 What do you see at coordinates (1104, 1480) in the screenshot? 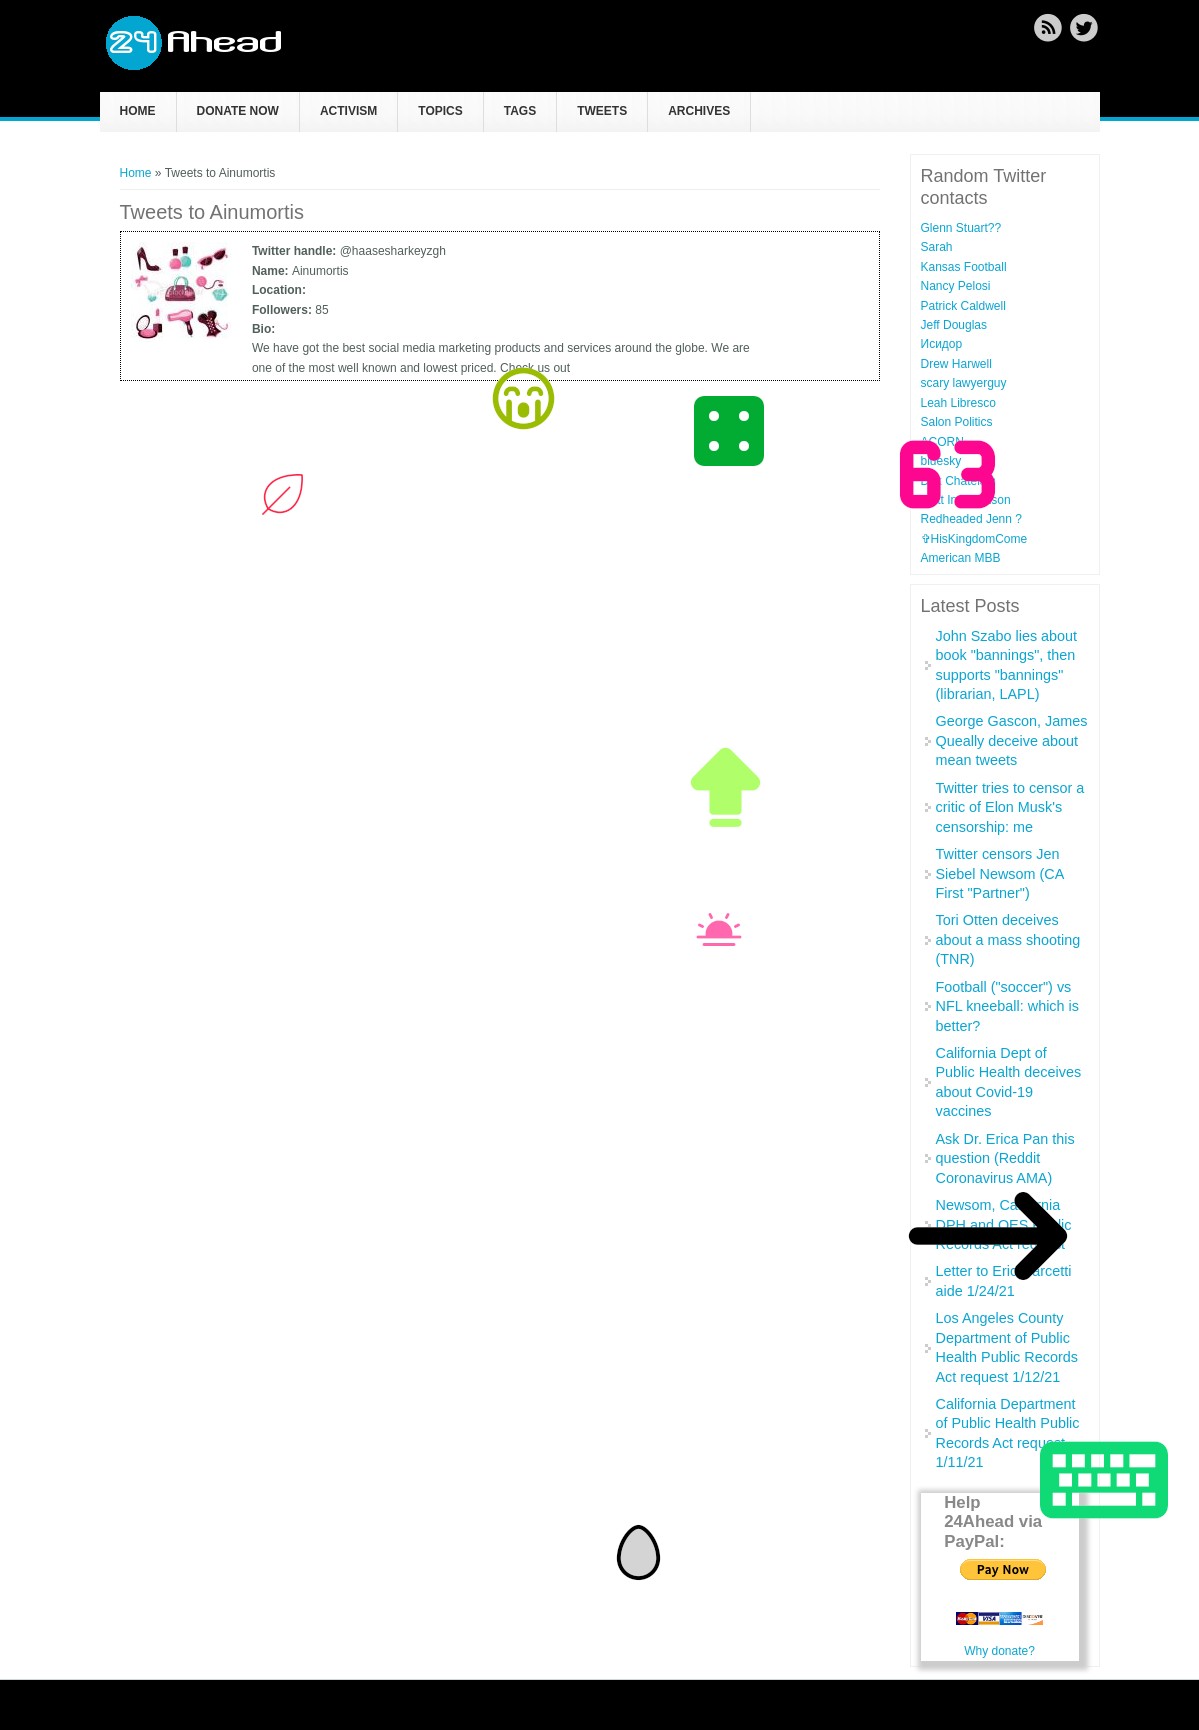
I see `open the on-screen keyboard` at bounding box center [1104, 1480].